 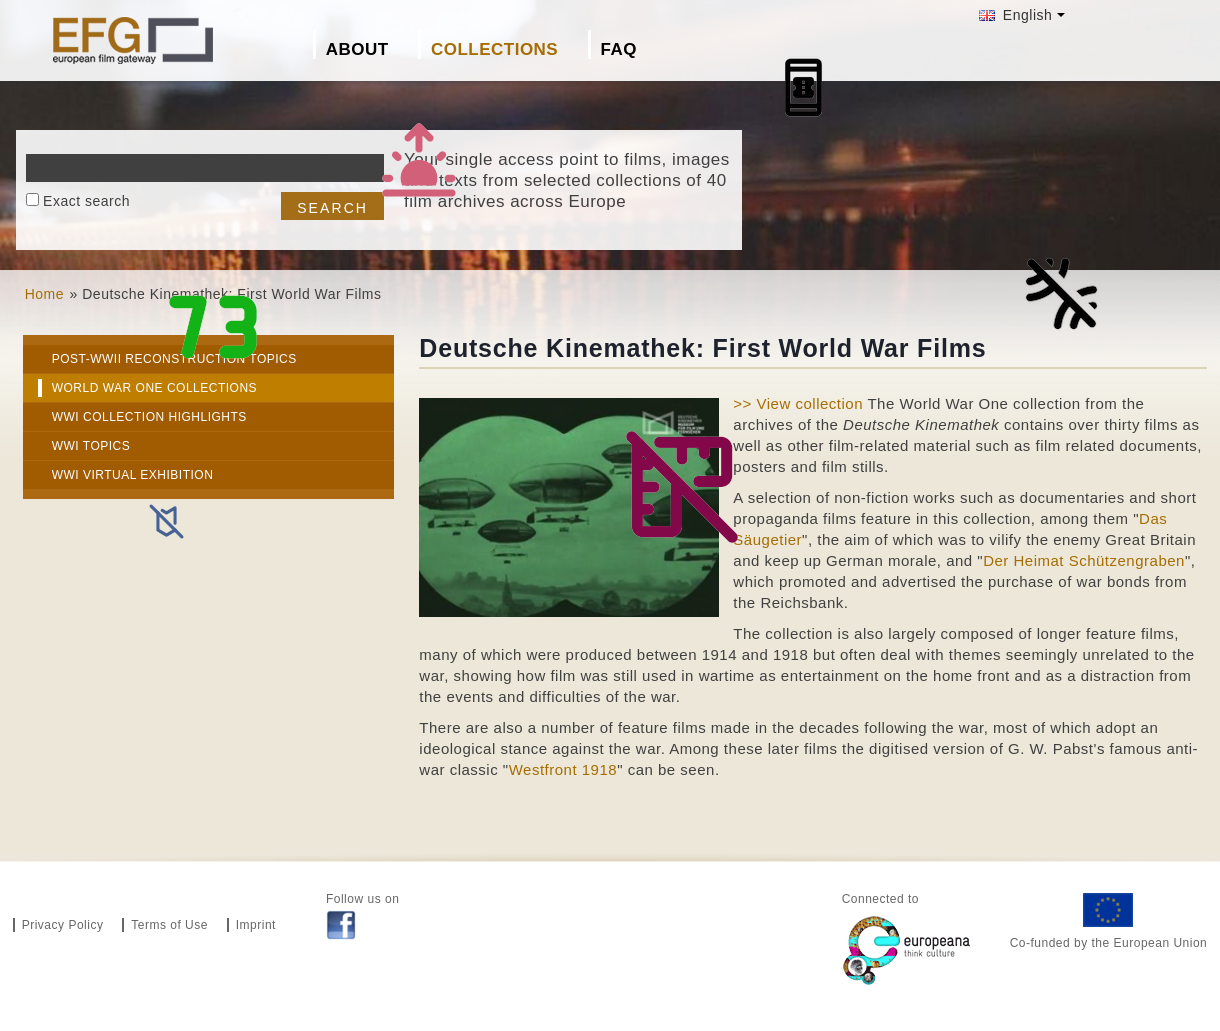 What do you see at coordinates (166, 521) in the screenshot?
I see `disable badge notifications` at bounding box center [166, 521].